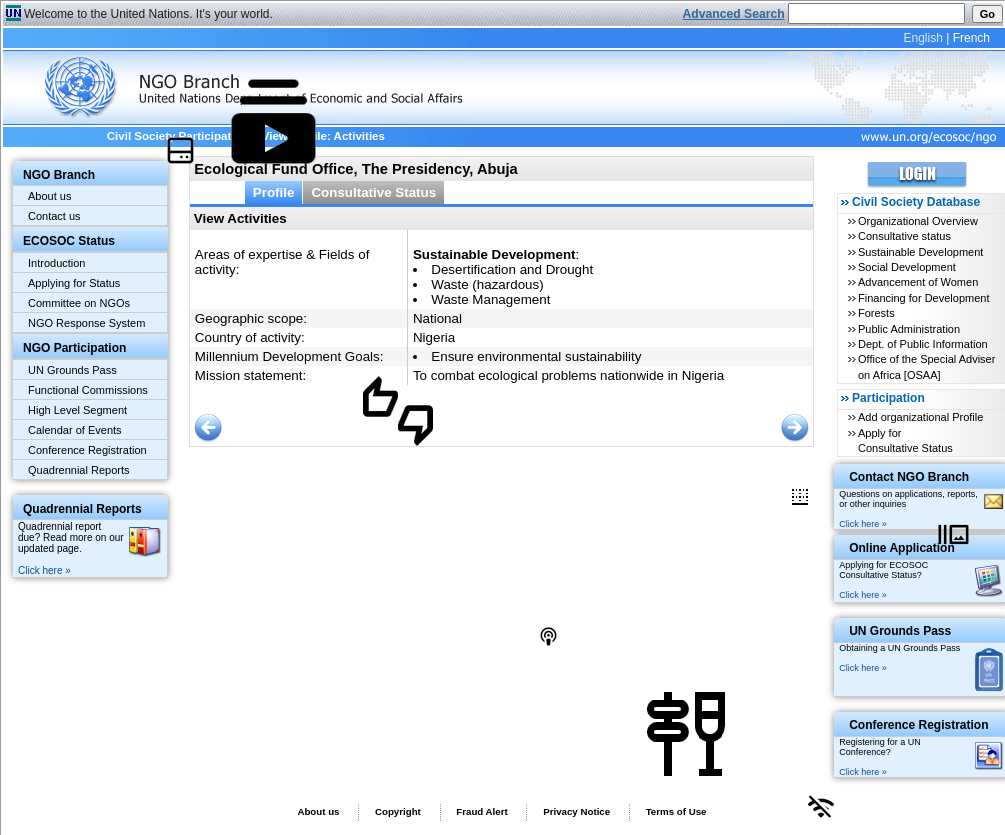 This screenshot has width=1005, height=835. I want to click on enable burst mode for rapid photo capture, so click(953, 534).